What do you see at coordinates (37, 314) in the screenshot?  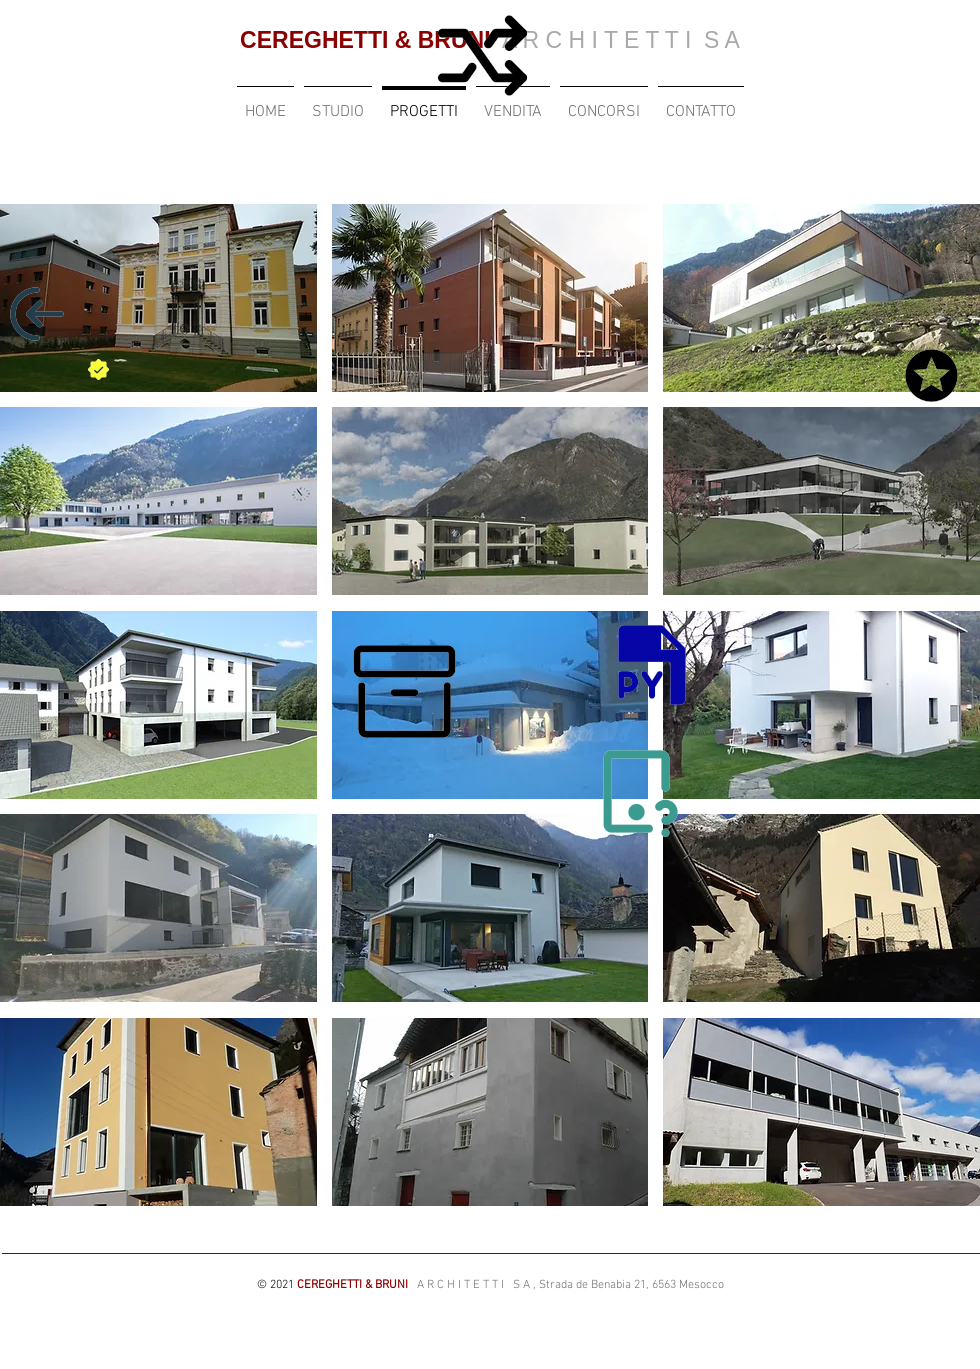 I see `return to previous screen` at bounding box center [37, 314].